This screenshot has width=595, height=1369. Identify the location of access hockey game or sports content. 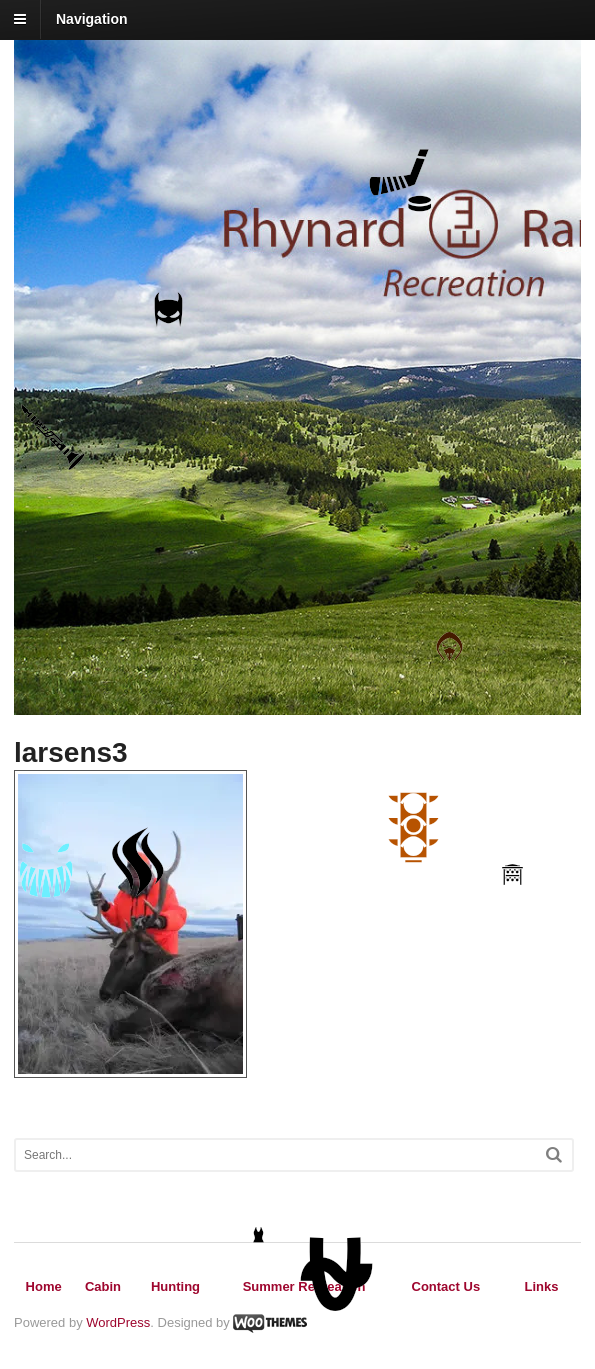
(400, 180).